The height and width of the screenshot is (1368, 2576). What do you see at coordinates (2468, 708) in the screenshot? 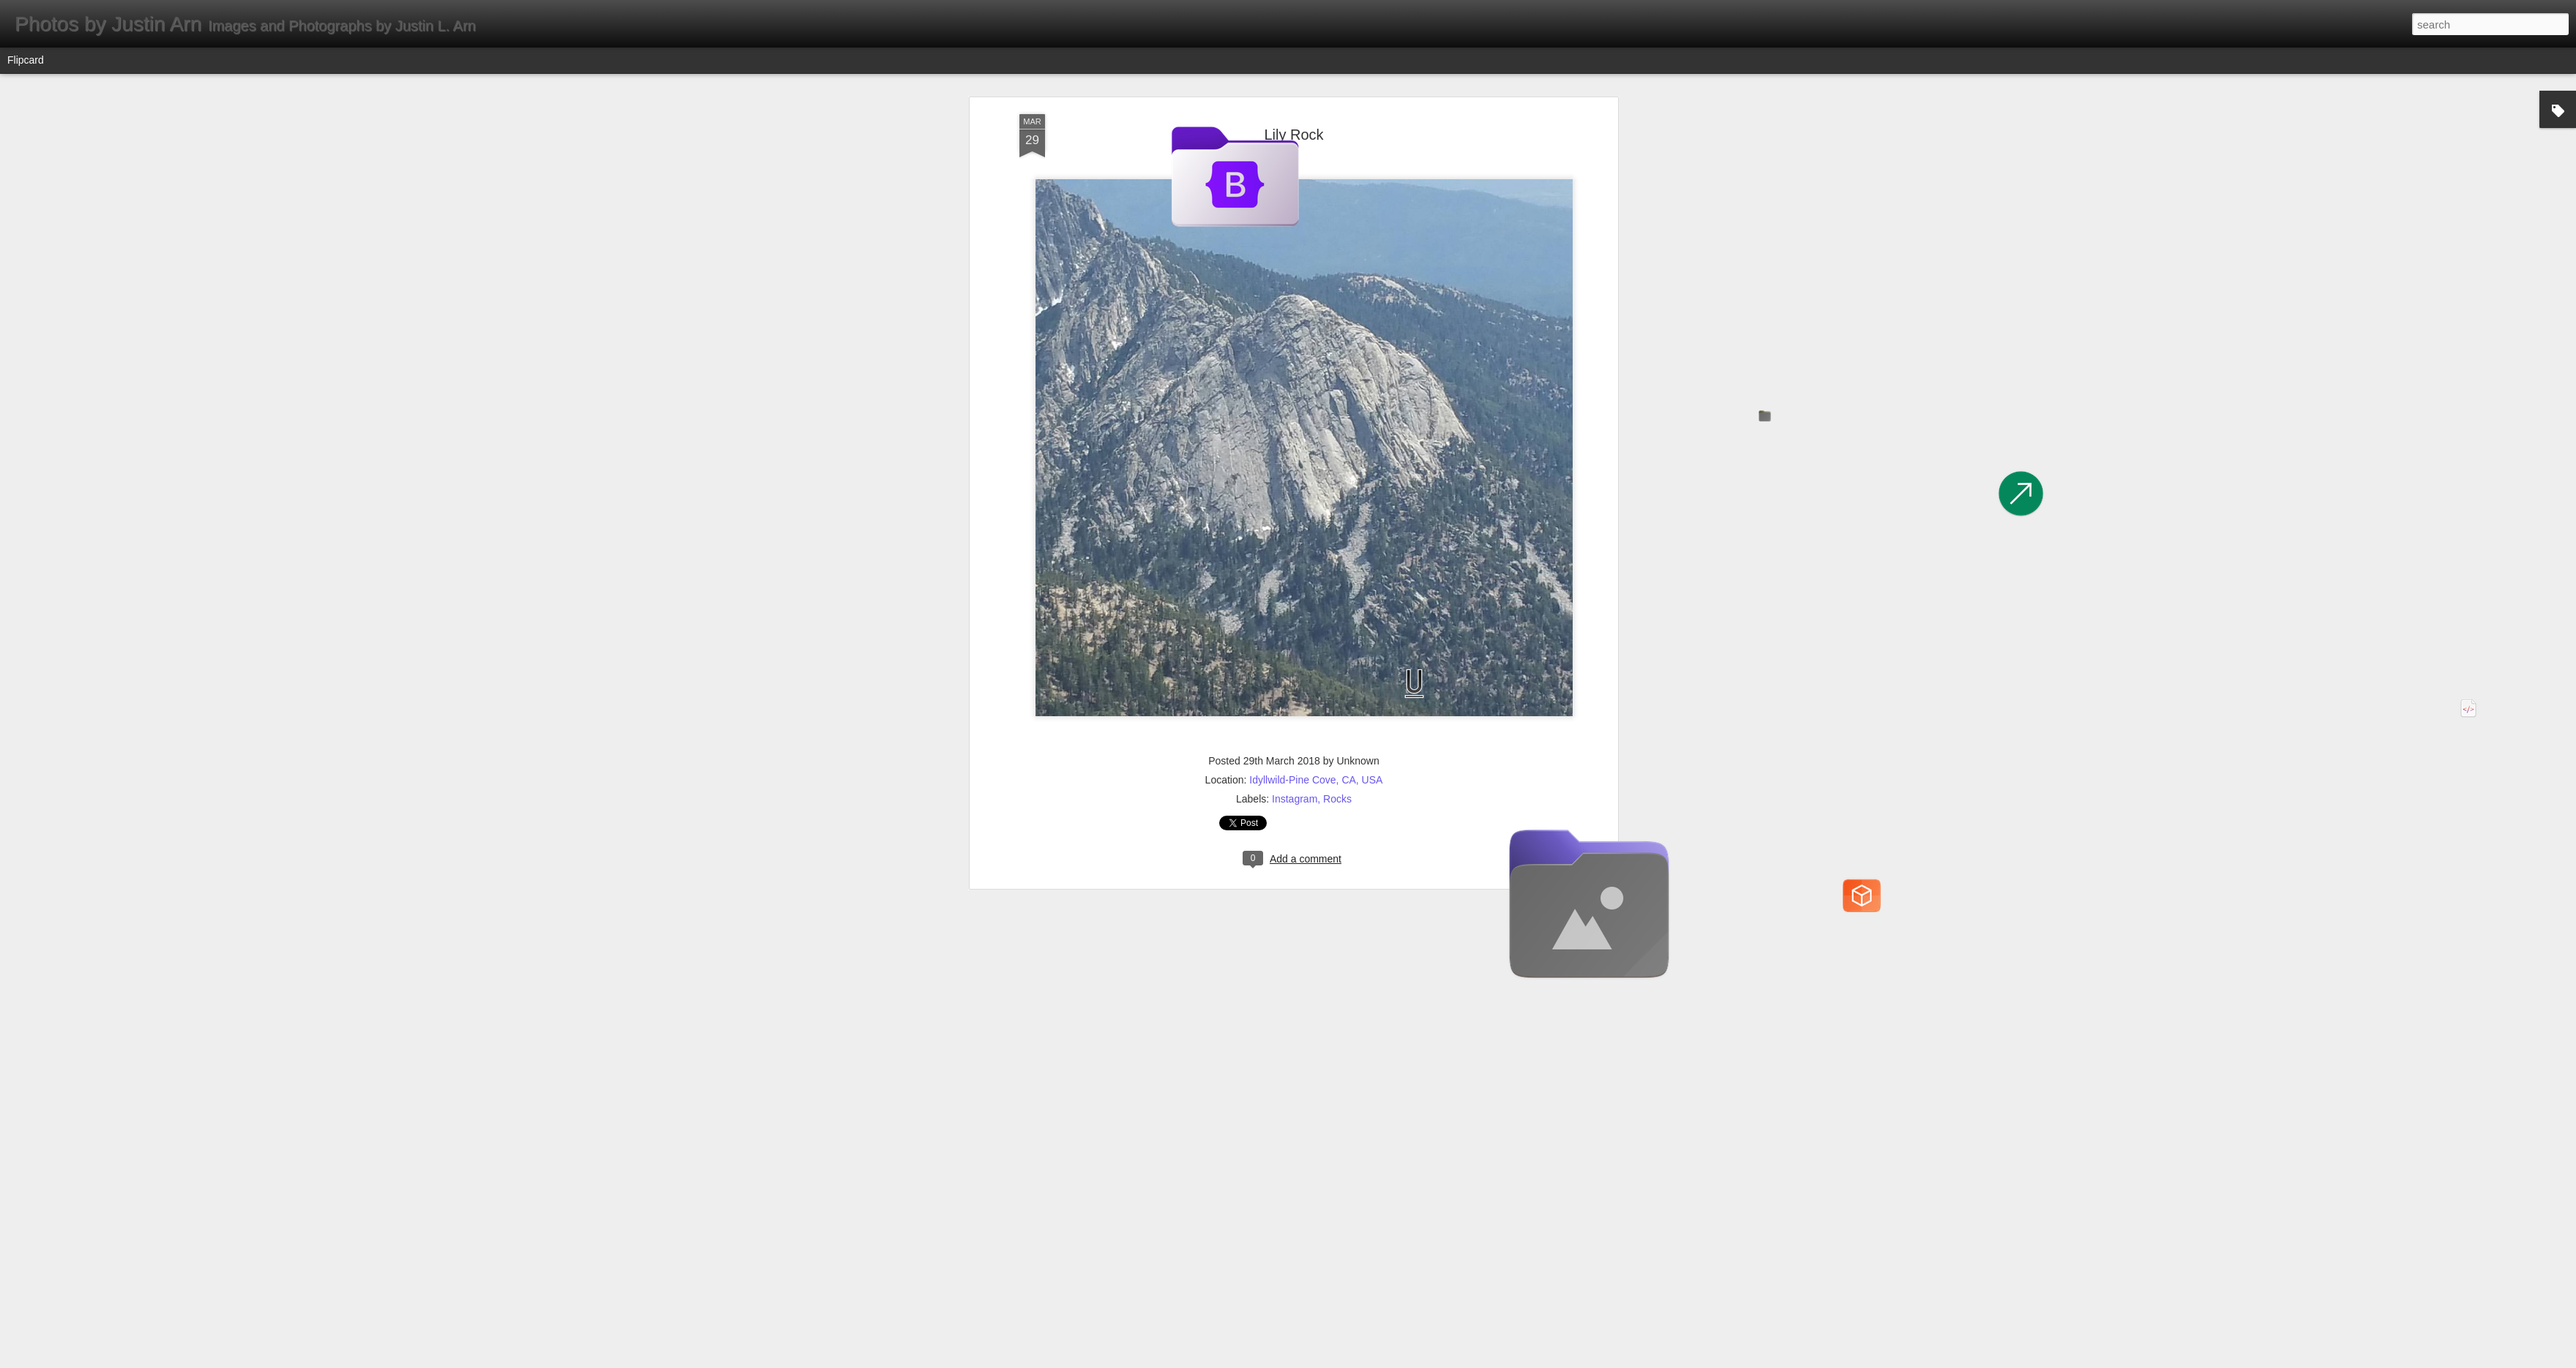
I see `maven xml configuration file` at bounding box center [2468, 708].